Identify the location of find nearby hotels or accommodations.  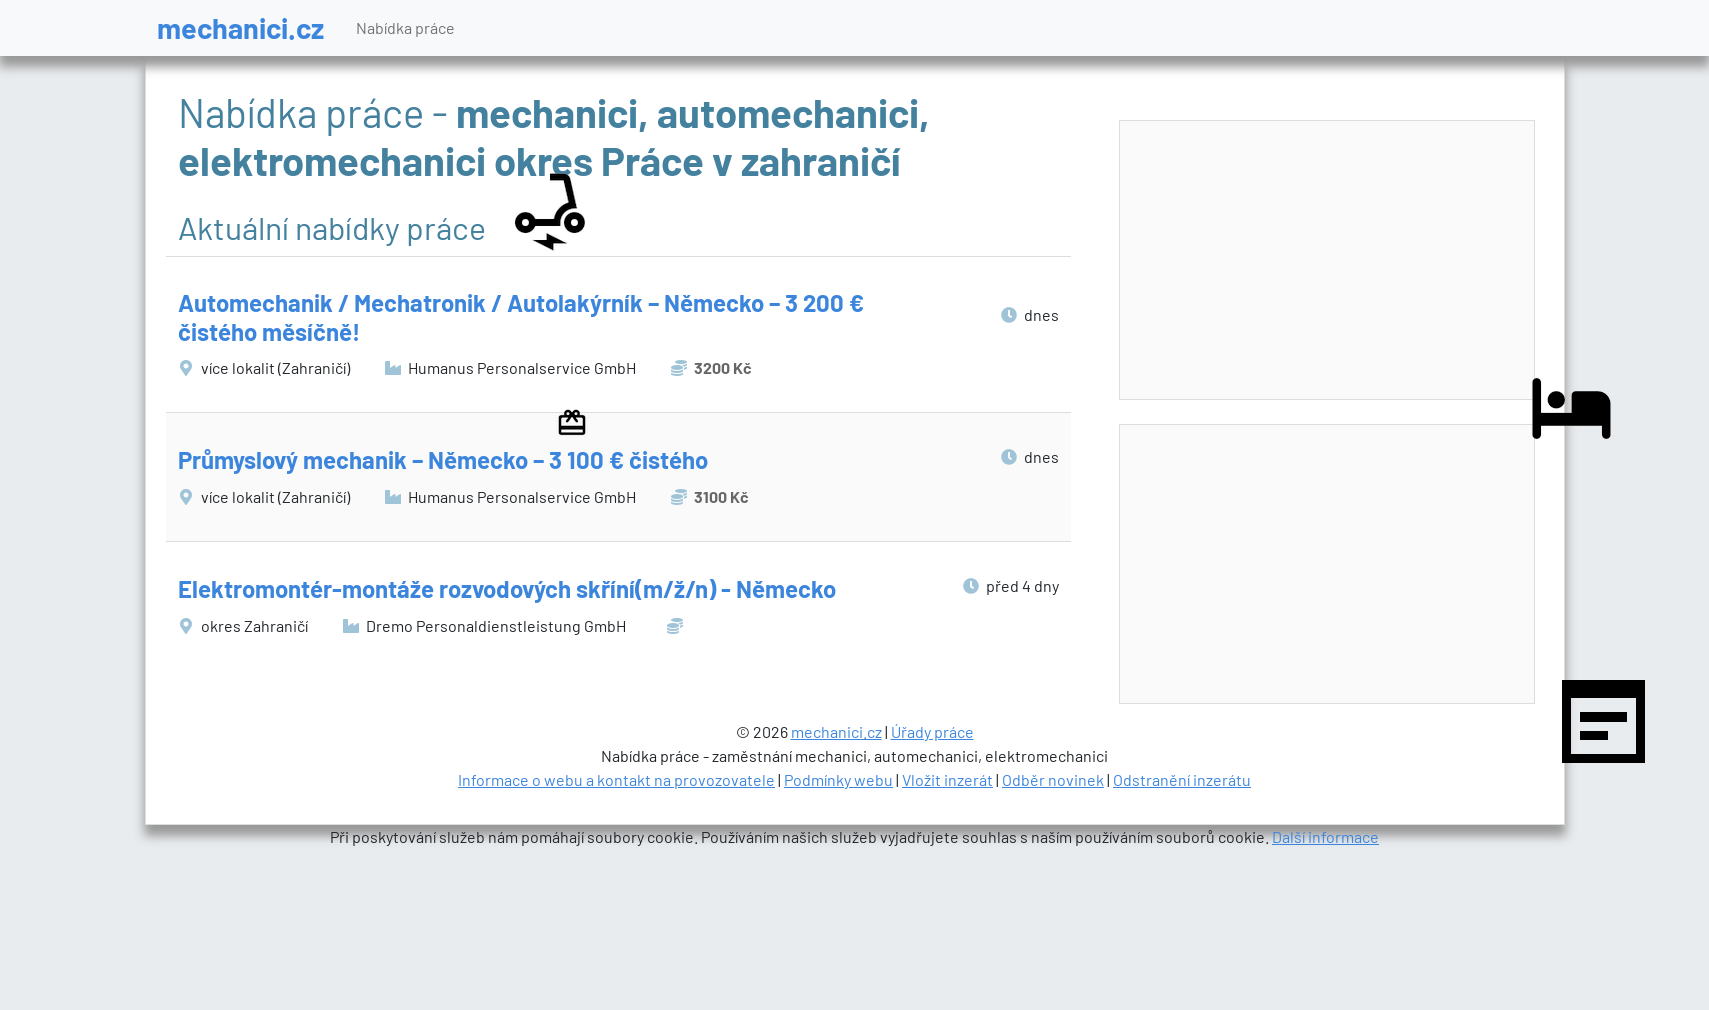
(1571, 408).